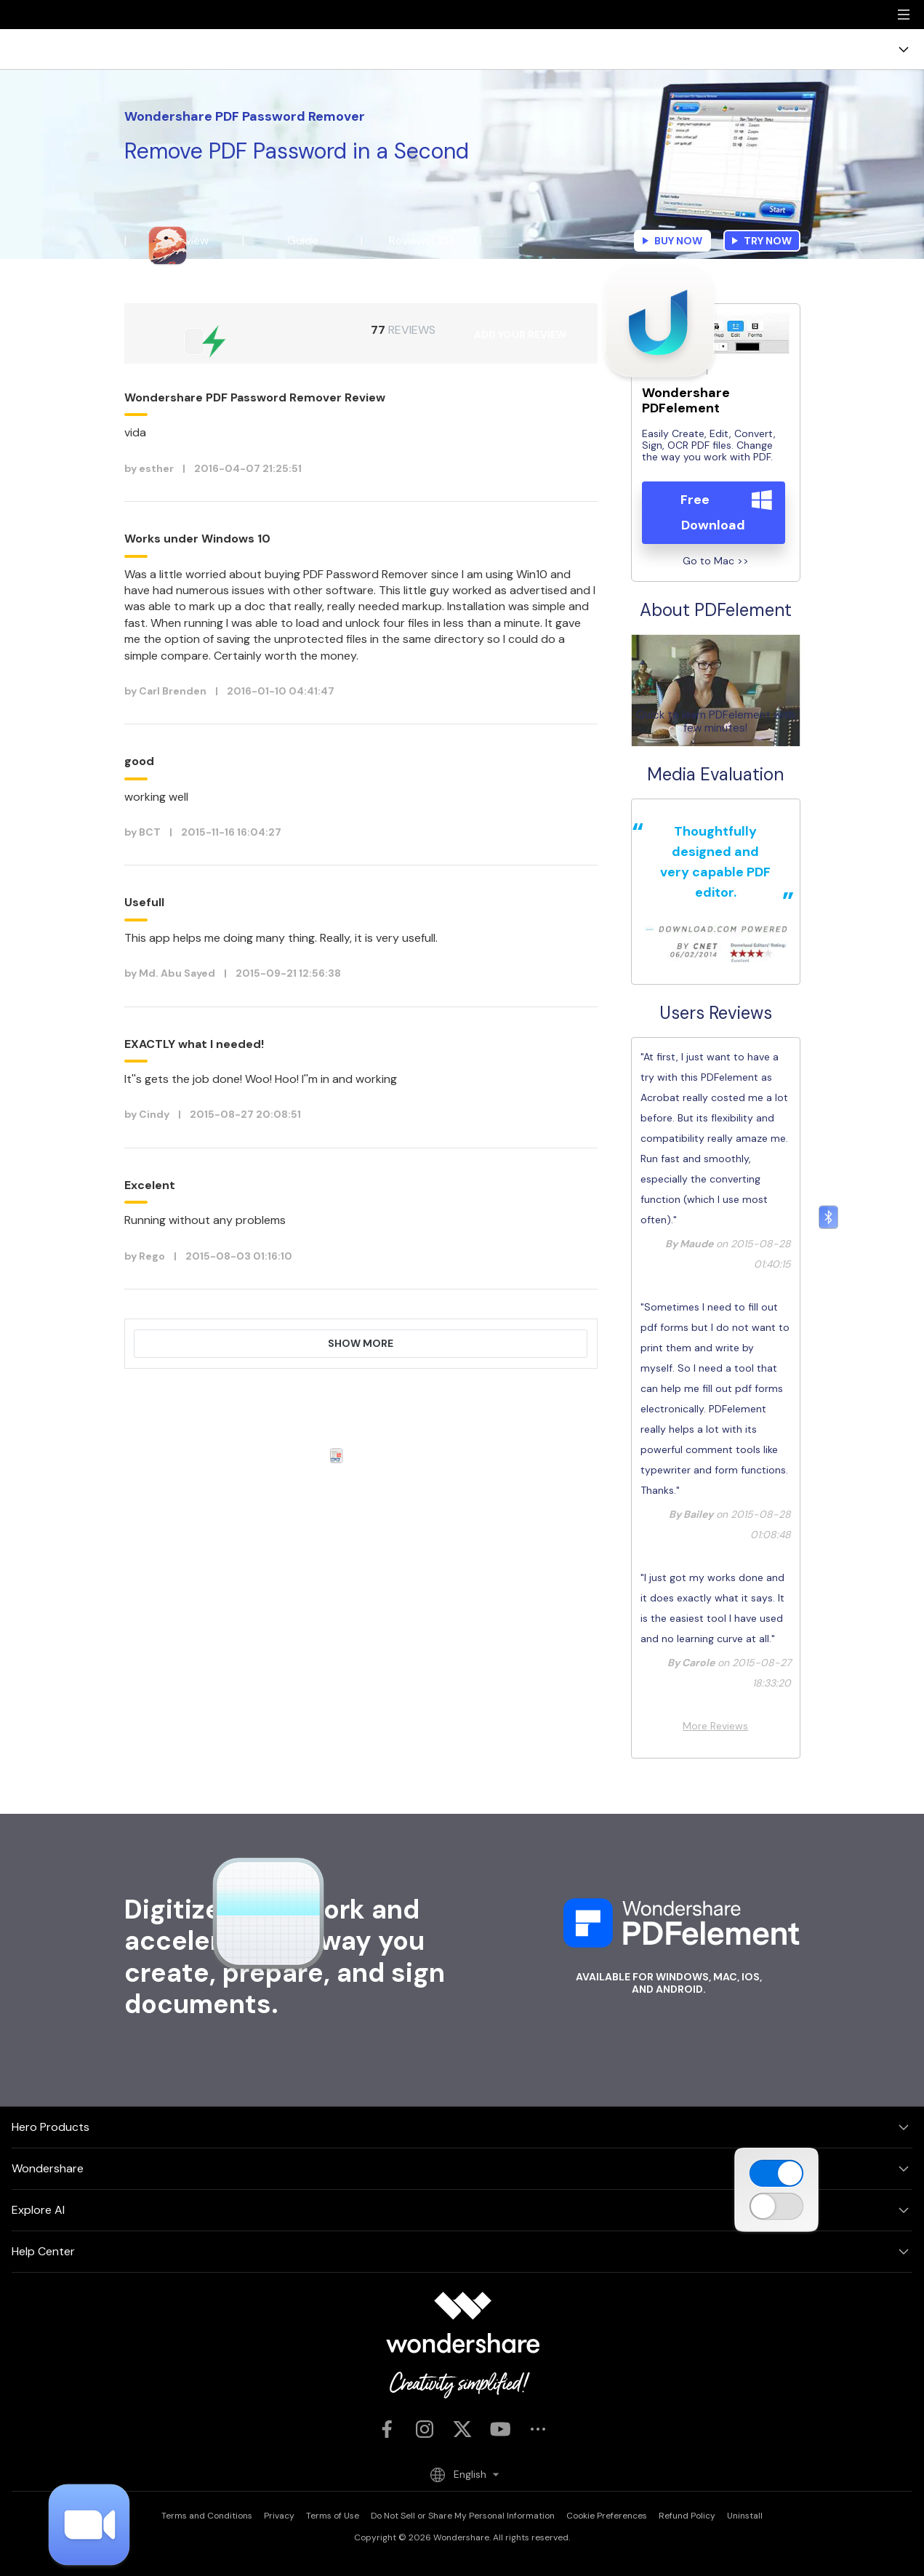 The width and height of the screenshot is (924, 2576). What do you see at coordinates (268, 1913) in the screenshot?
I see `open document scanner app` at bounding box center [268, 1913].